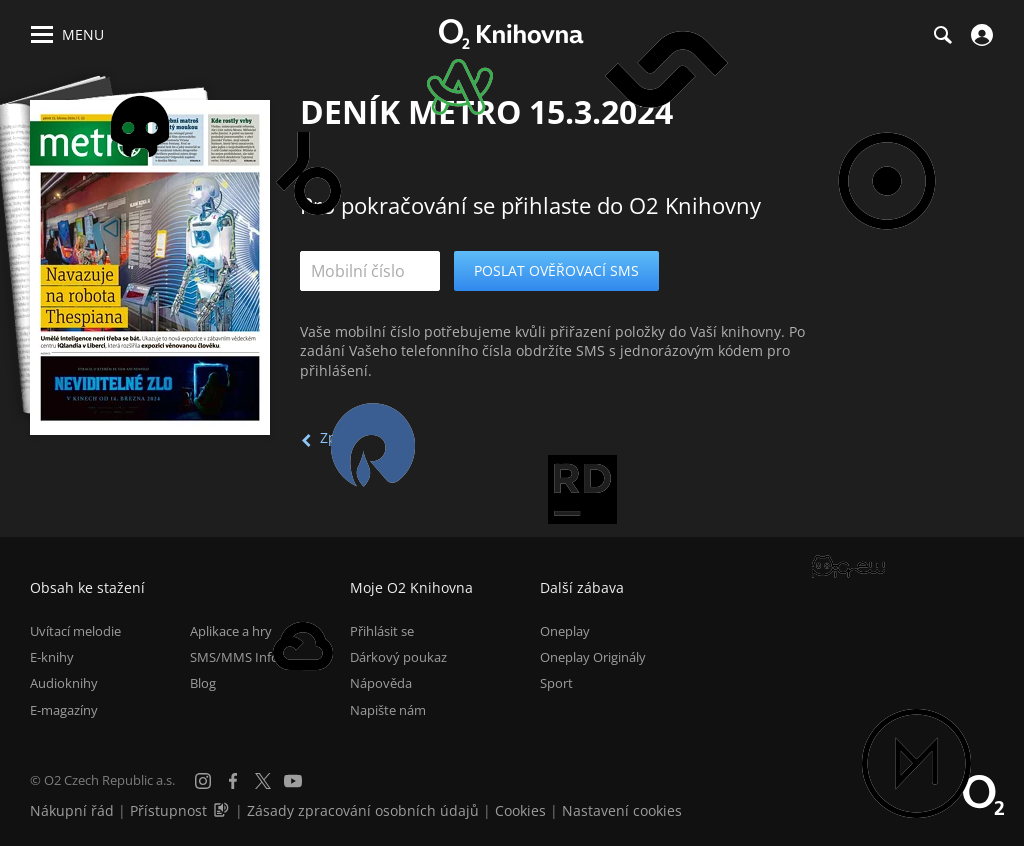 Image resolution: width=1024 pixels, height=846 pixels. What do you see at coordinates (582, 489) in the screenshot?
I see `open JetBrains Rider IDE` at bounding box center [582, 489].